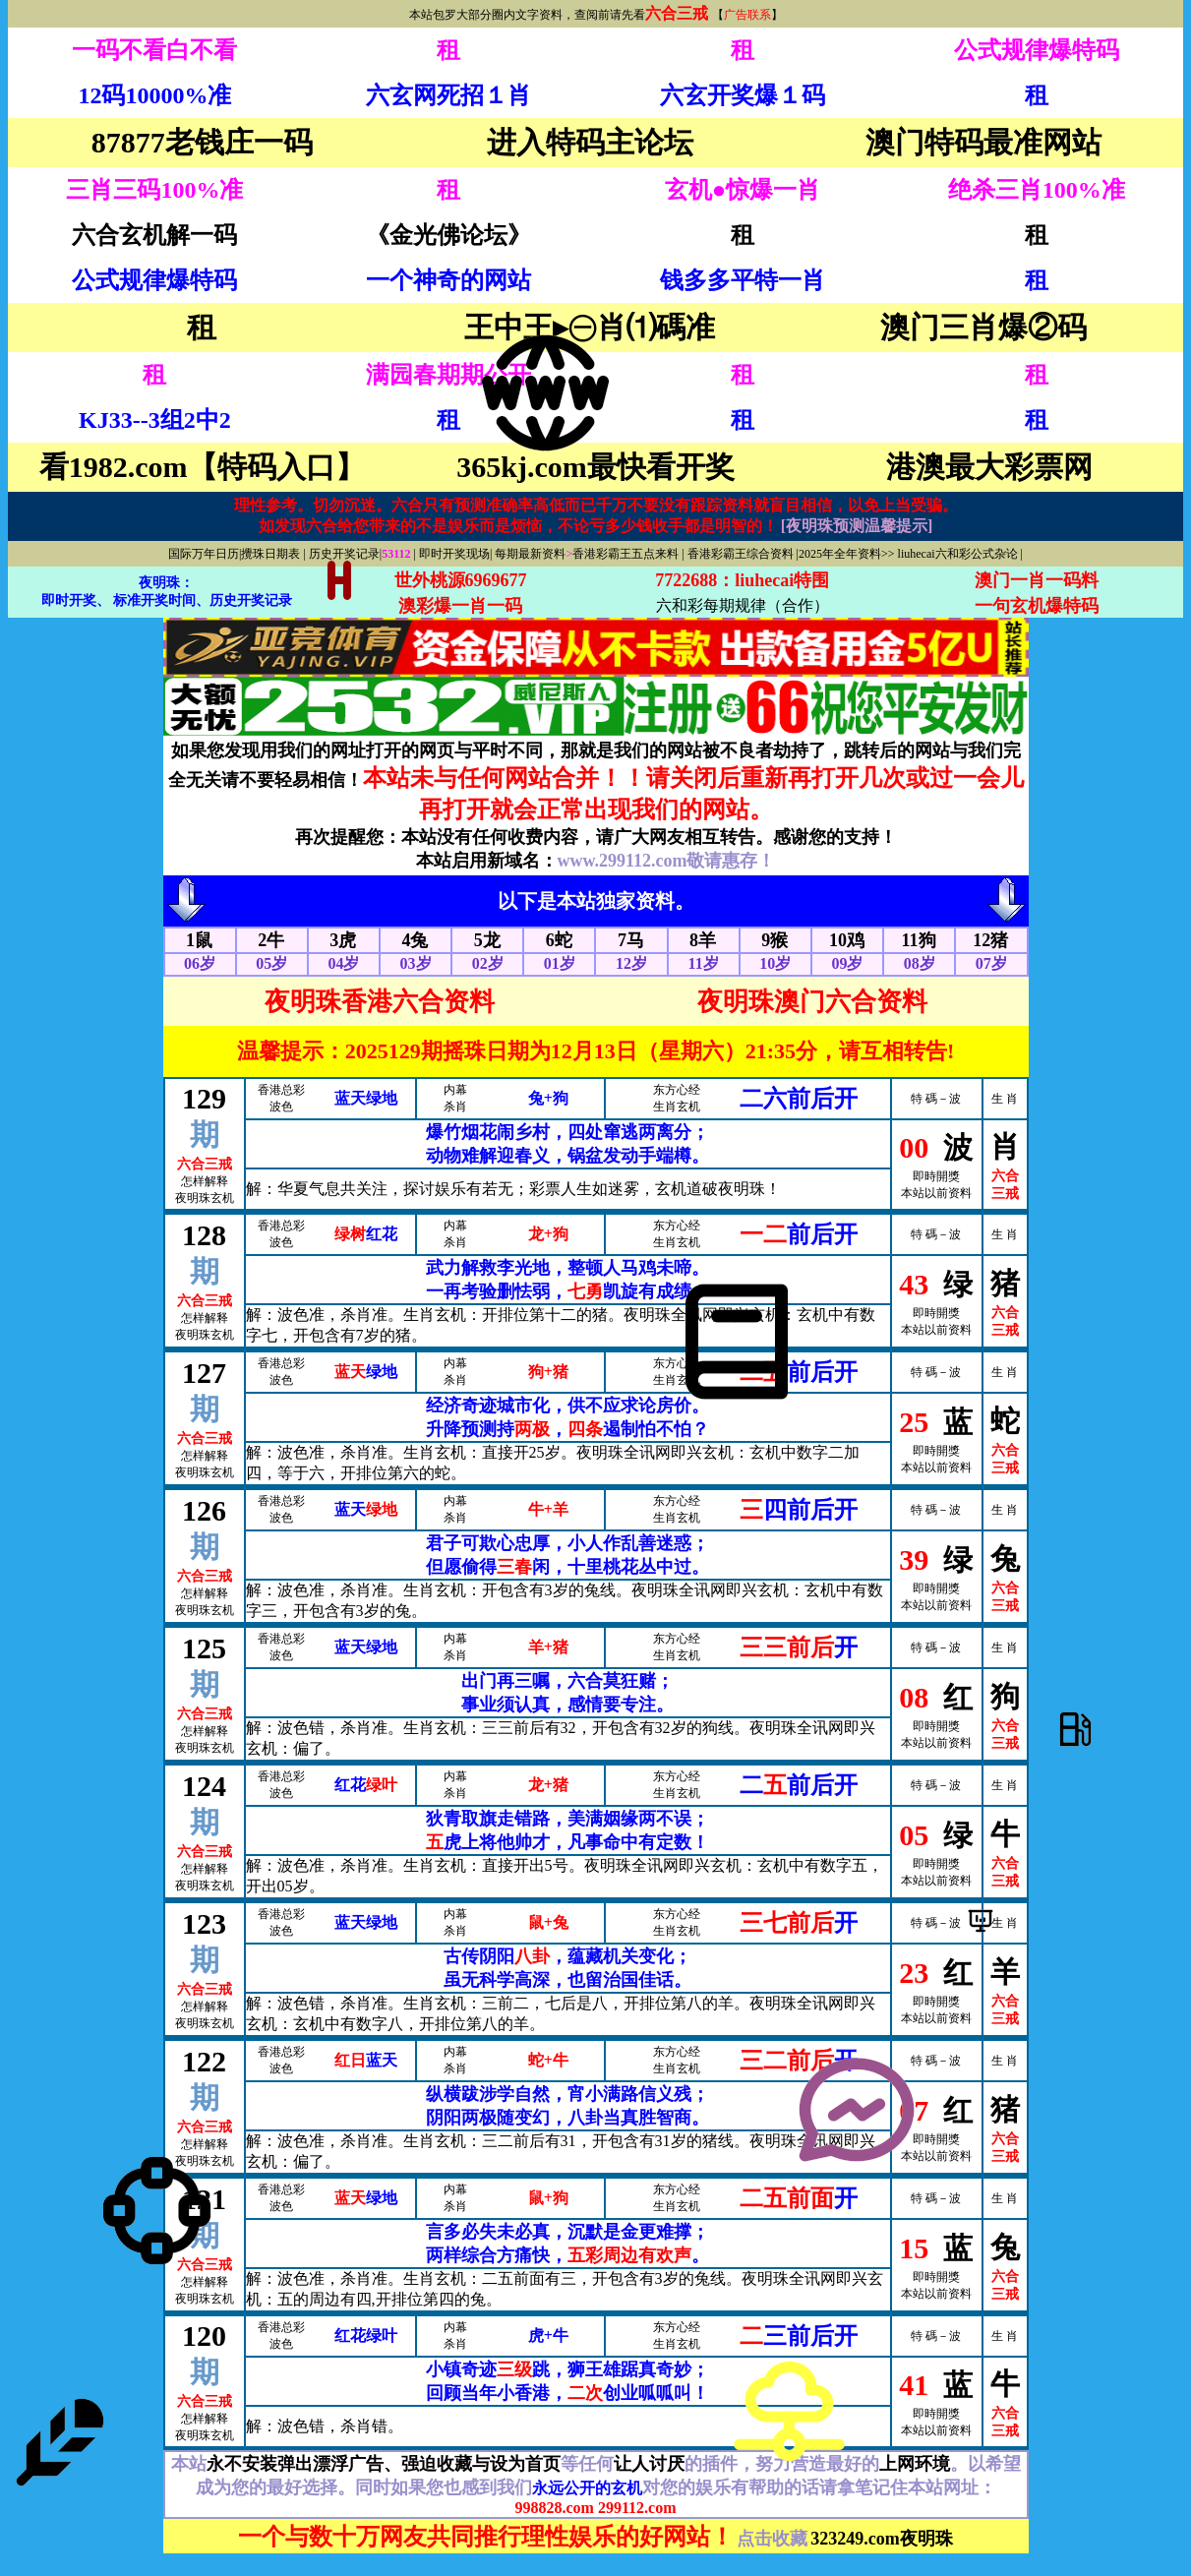 This screenshot has width=1191, height=2576. What do you see at coordinates (156, 2210) in the screenshot?
I see `edit vector path anchor points` at bounding box center [156, 2210].